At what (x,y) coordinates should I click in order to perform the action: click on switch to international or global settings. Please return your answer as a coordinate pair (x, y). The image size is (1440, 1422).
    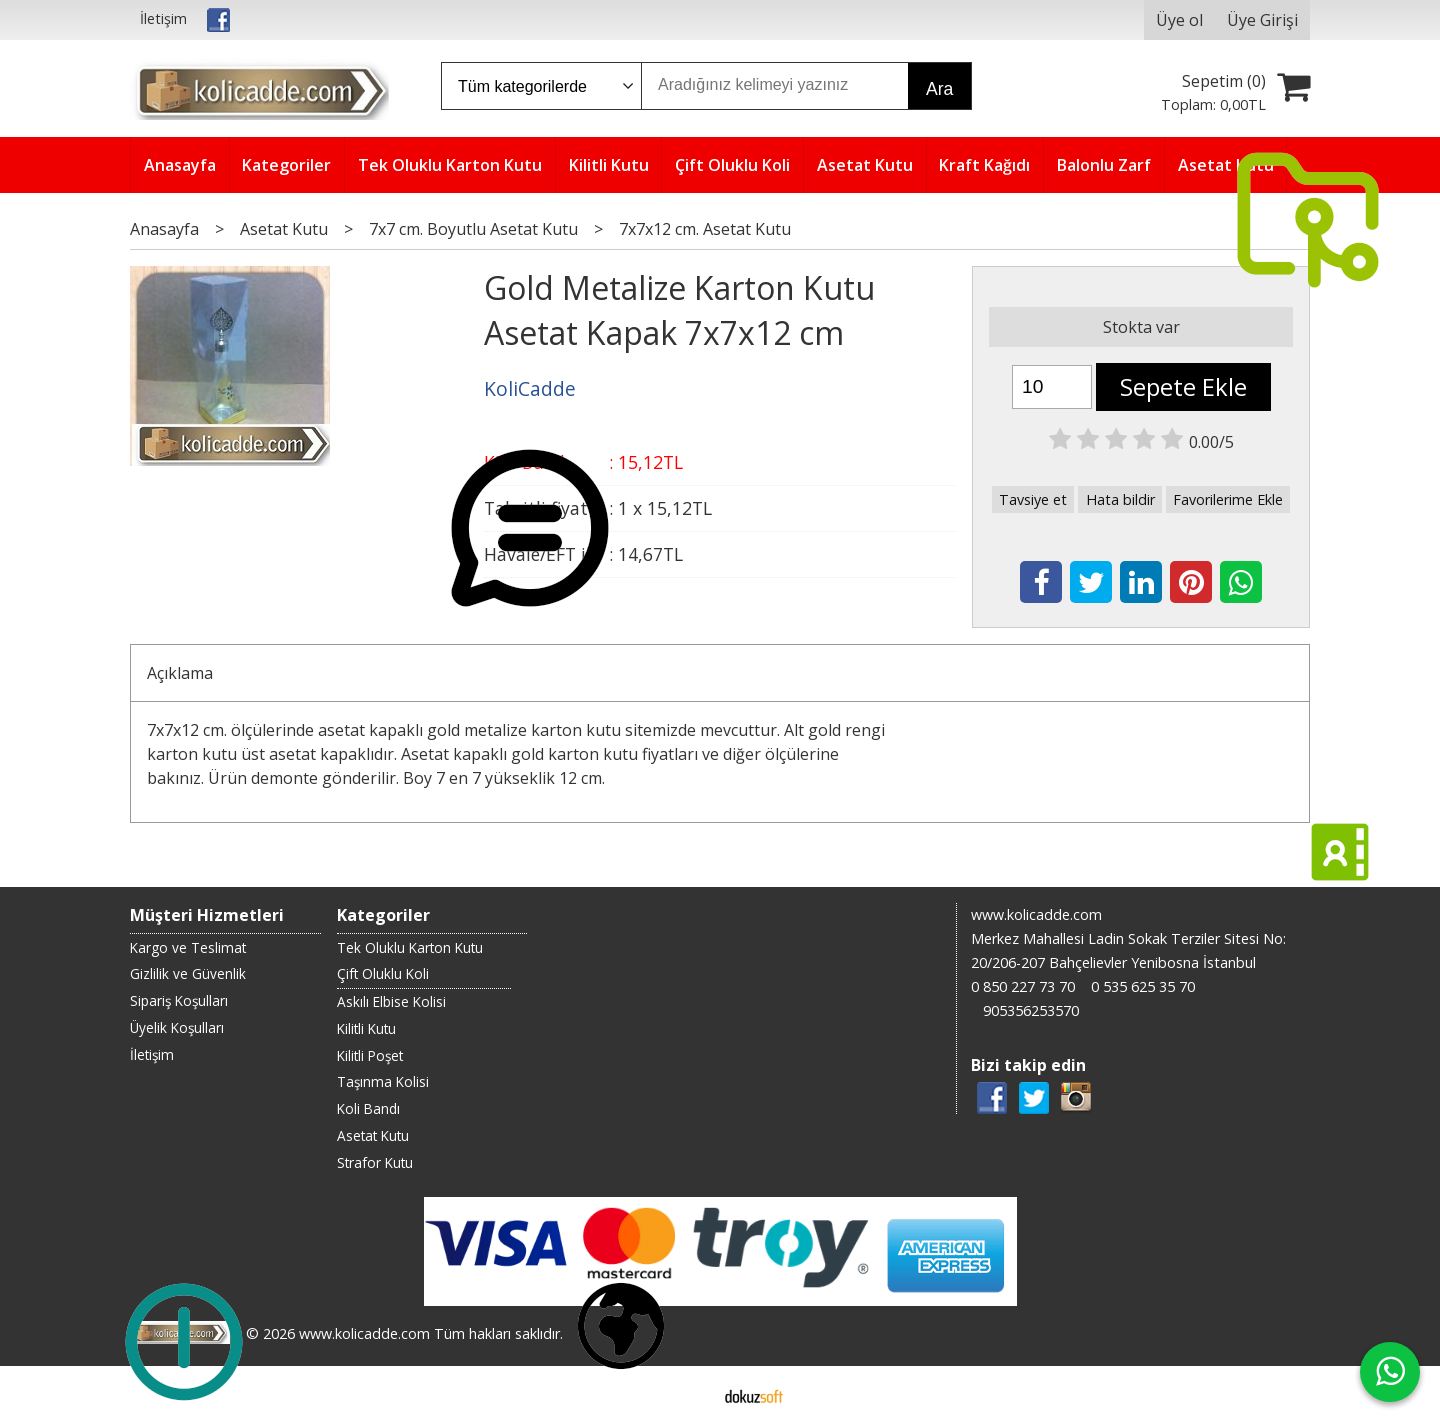
    Looking at the image, I should click on (621, 1326).